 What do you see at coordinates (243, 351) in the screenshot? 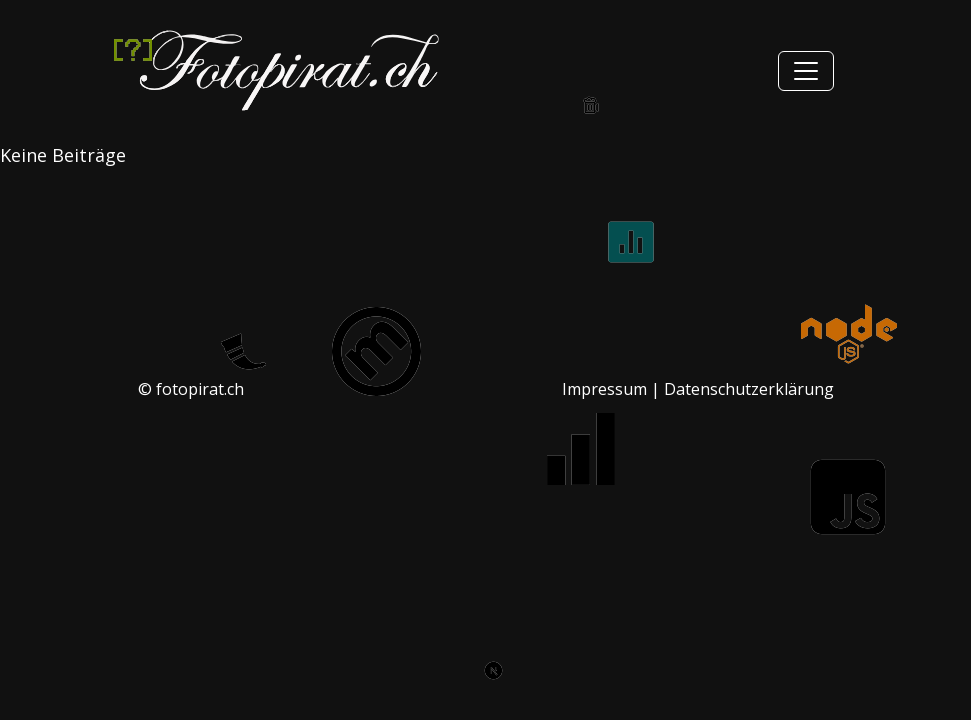
I see `Flask web framework logo` at bounding box center [243, 351].